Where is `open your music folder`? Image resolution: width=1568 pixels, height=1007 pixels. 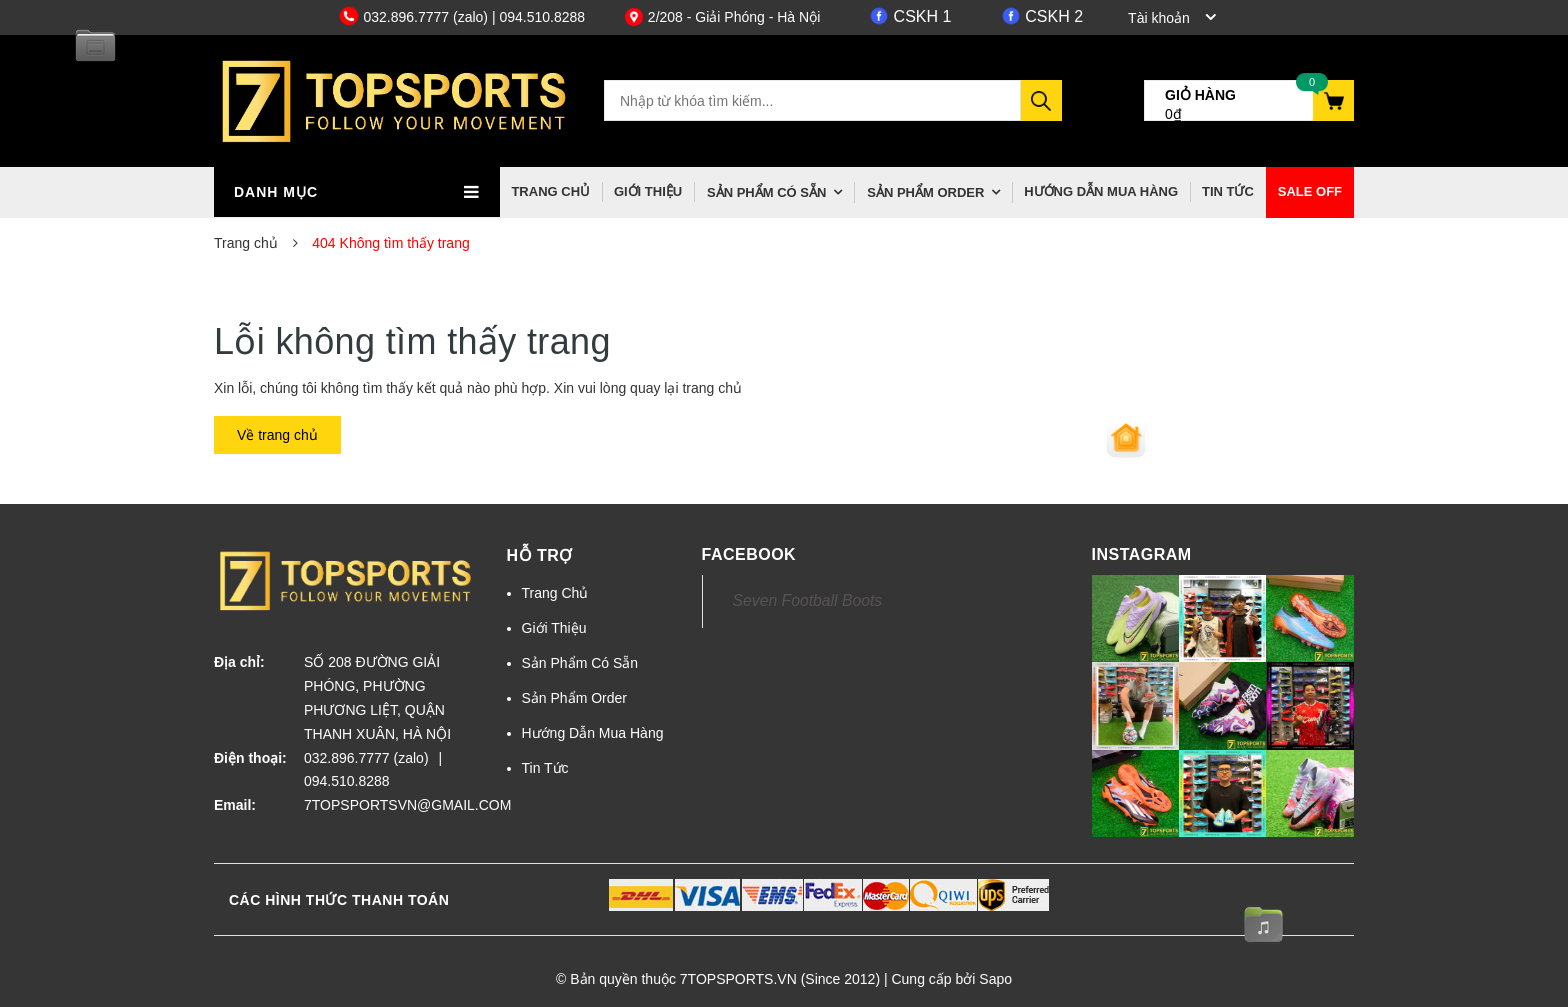 open your music folder is located at coordinates (1263, 924).